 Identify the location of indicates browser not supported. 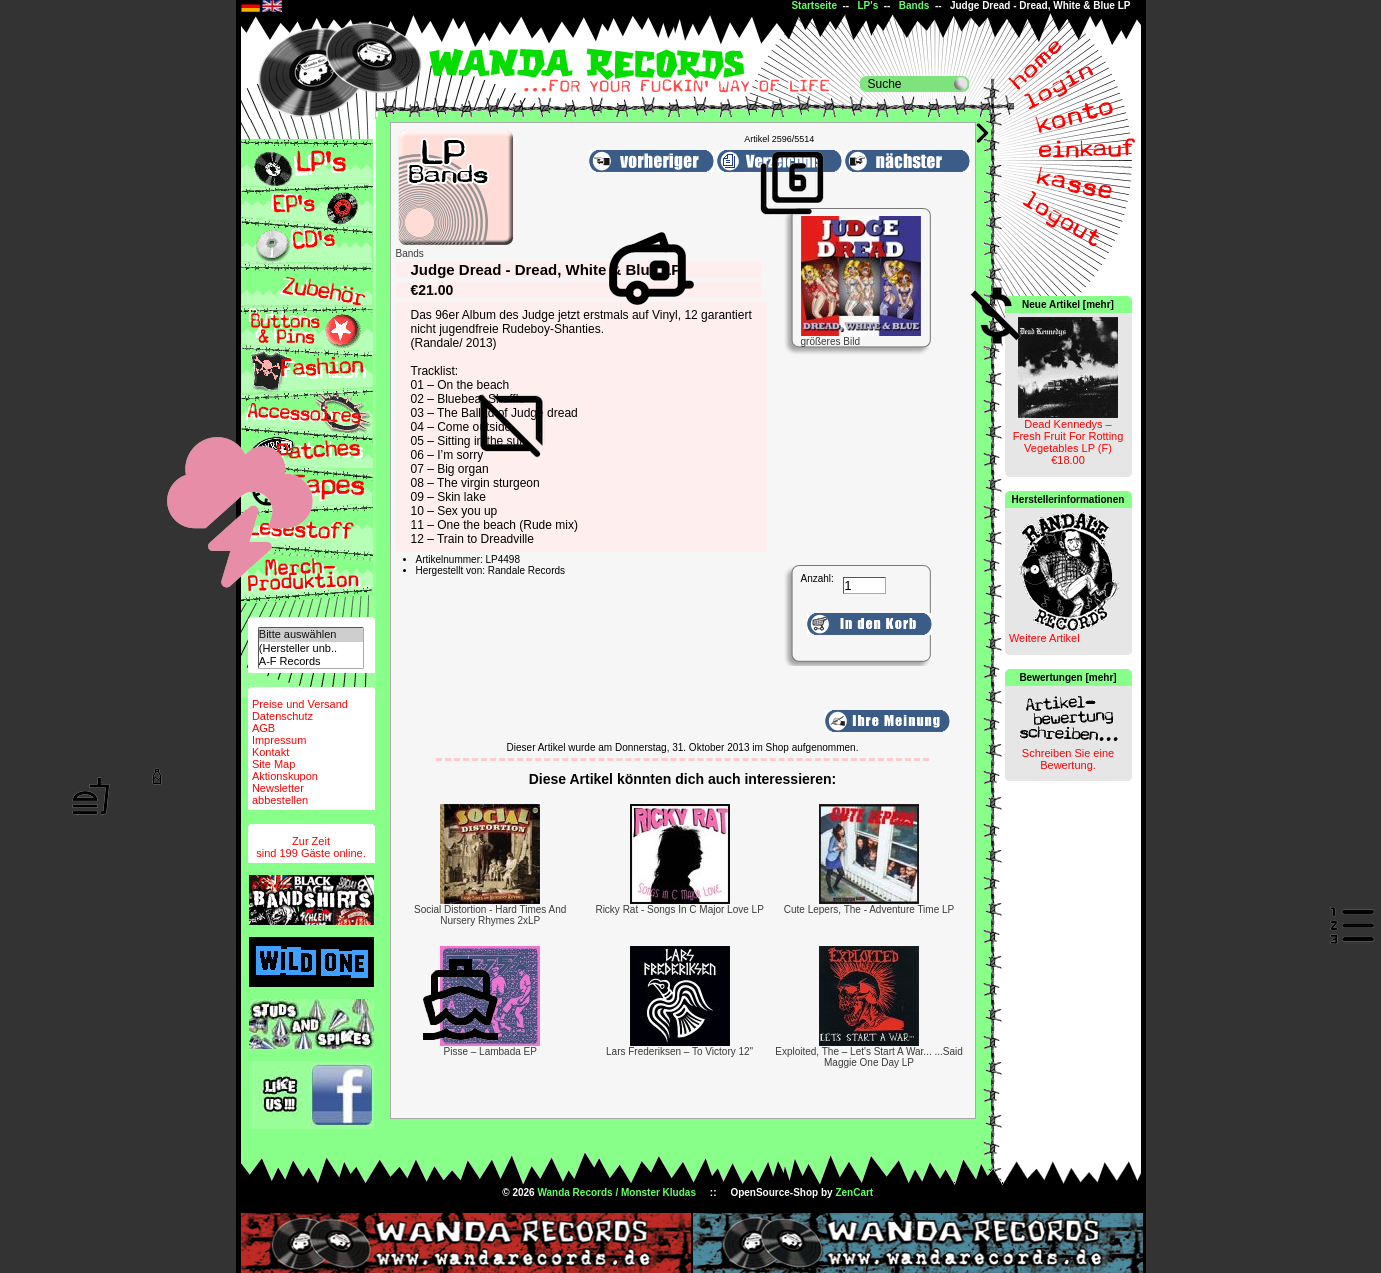
(511, 423).